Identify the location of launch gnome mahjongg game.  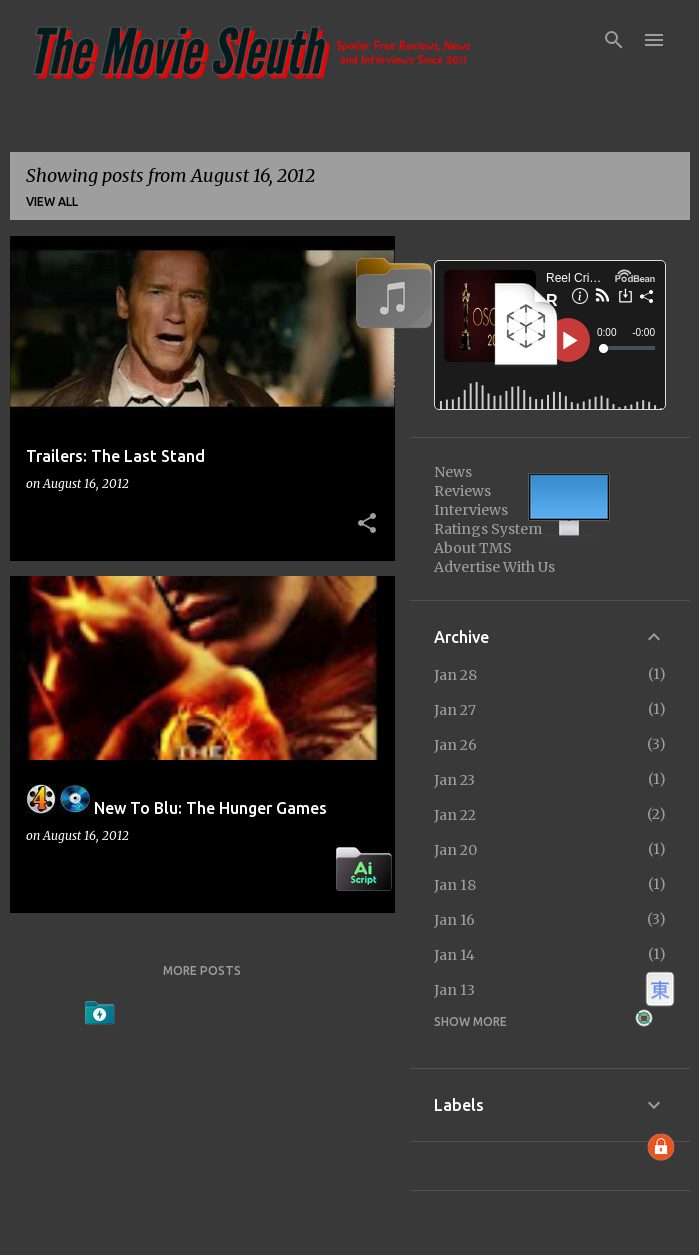
(660, 989).